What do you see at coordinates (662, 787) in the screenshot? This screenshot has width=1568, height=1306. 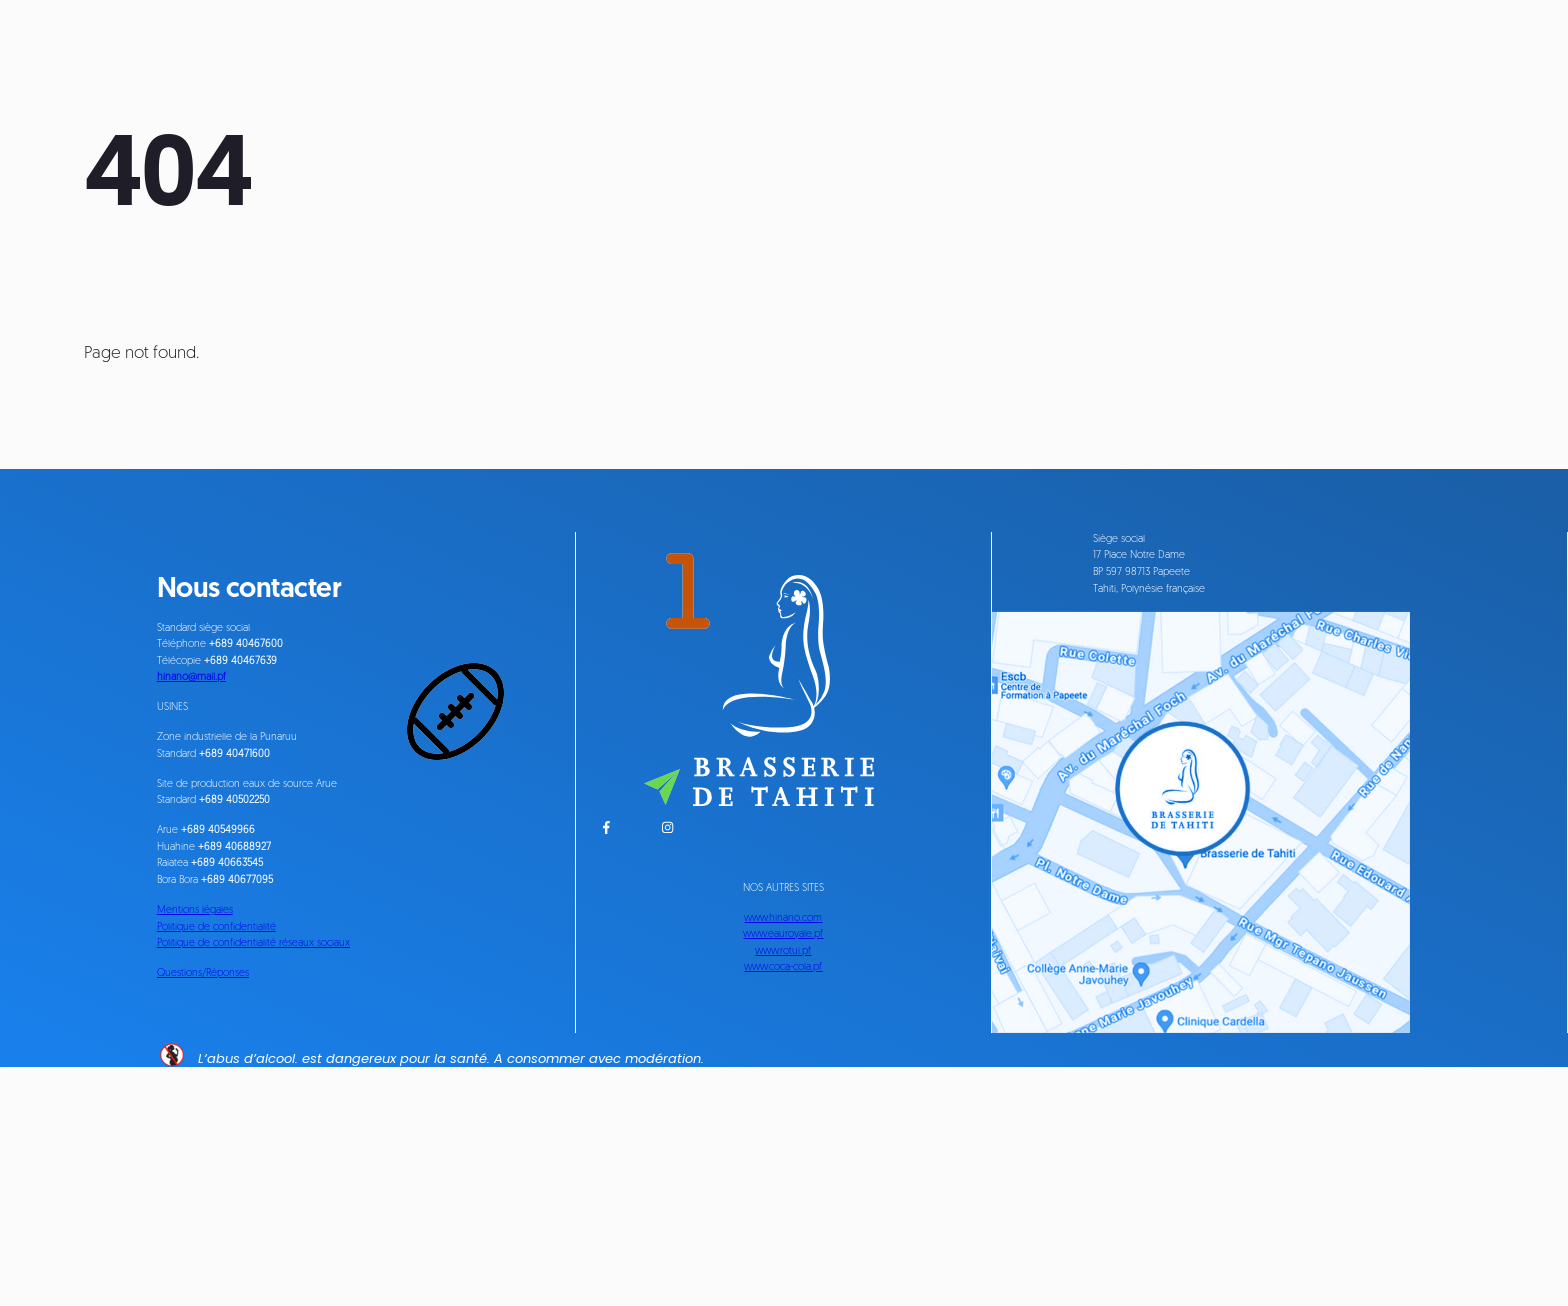 I see `send a message` at bounding box center [662, 787].